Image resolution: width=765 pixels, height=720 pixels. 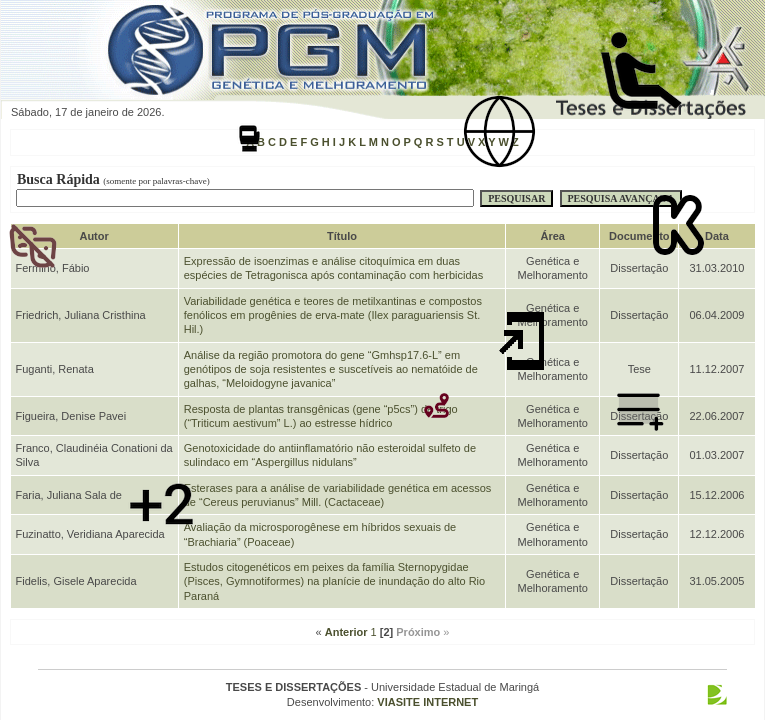 What do you see at coordinates (436, 405) in the screenshot?
I see `view route between two locations` at bounding box center [436, 405].